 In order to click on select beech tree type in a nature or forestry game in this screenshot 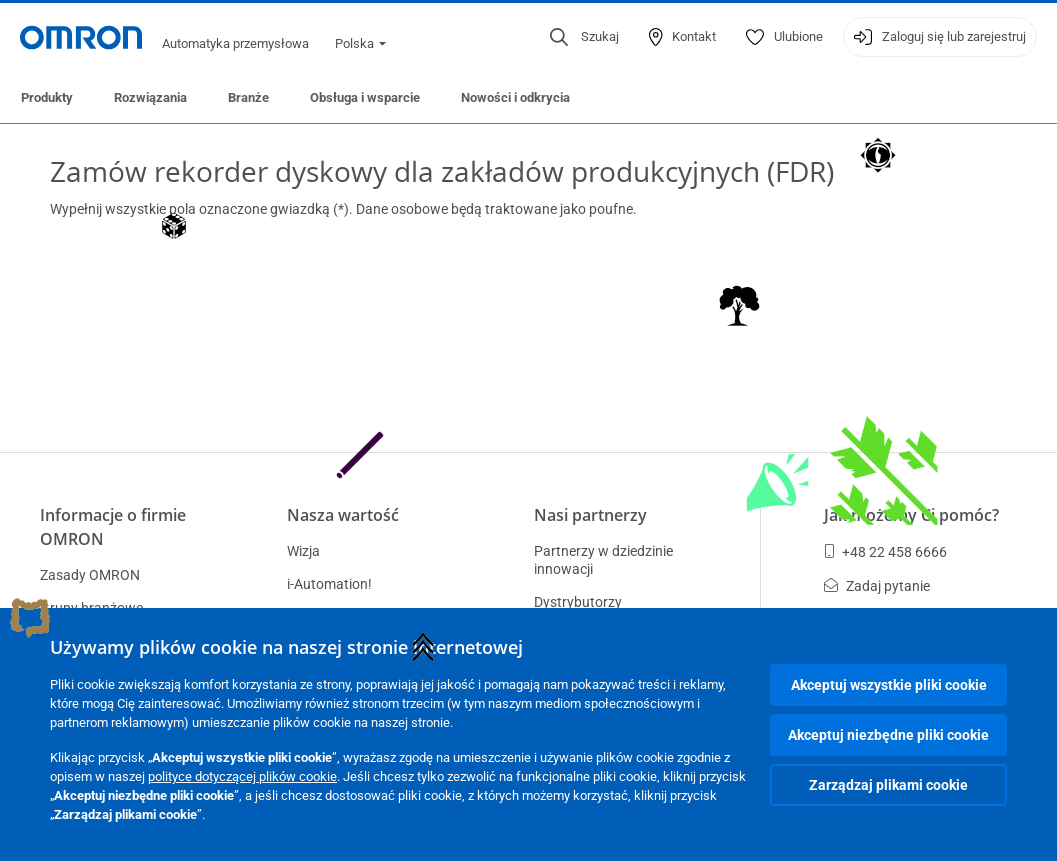, I will do `click(739, 305)`.